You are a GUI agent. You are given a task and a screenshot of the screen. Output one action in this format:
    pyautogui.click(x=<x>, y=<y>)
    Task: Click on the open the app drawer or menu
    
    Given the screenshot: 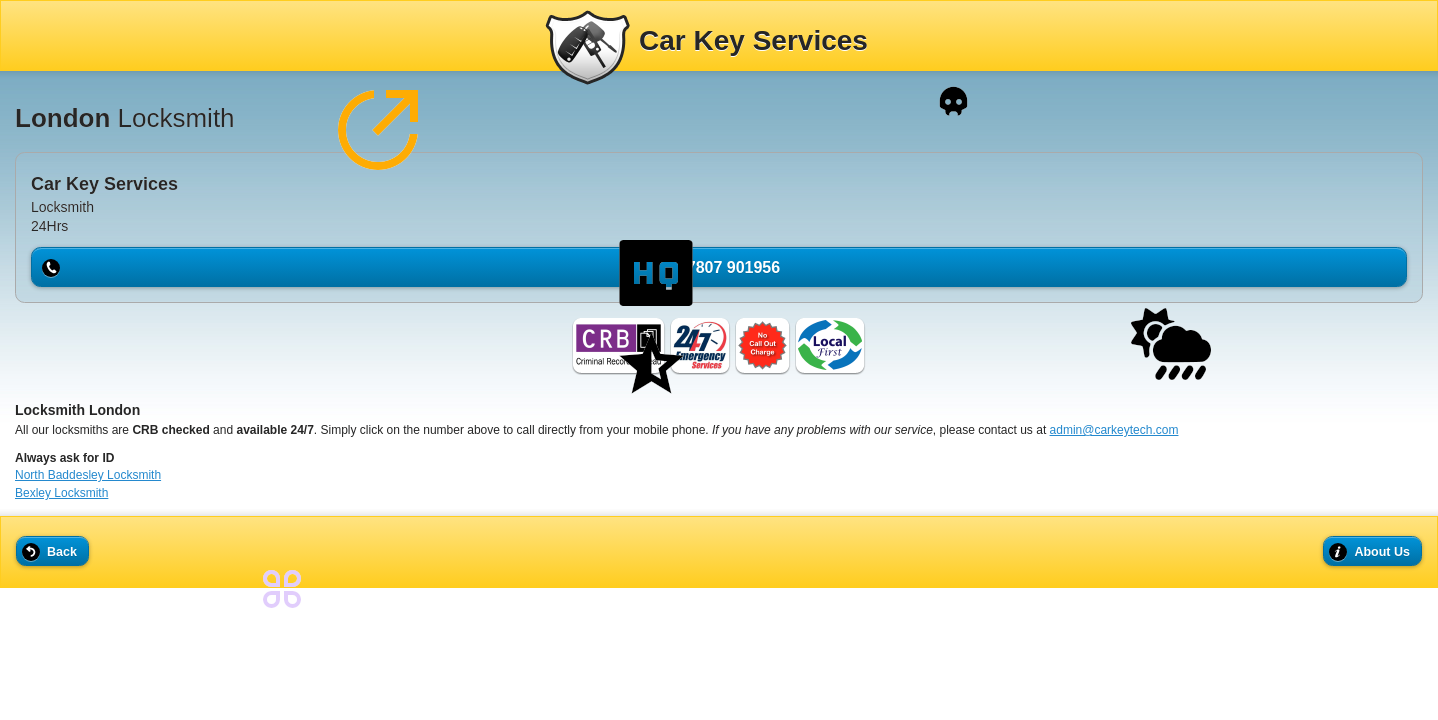 What is the action you would take?
    pyautogui.click(x=282, y=589)
    